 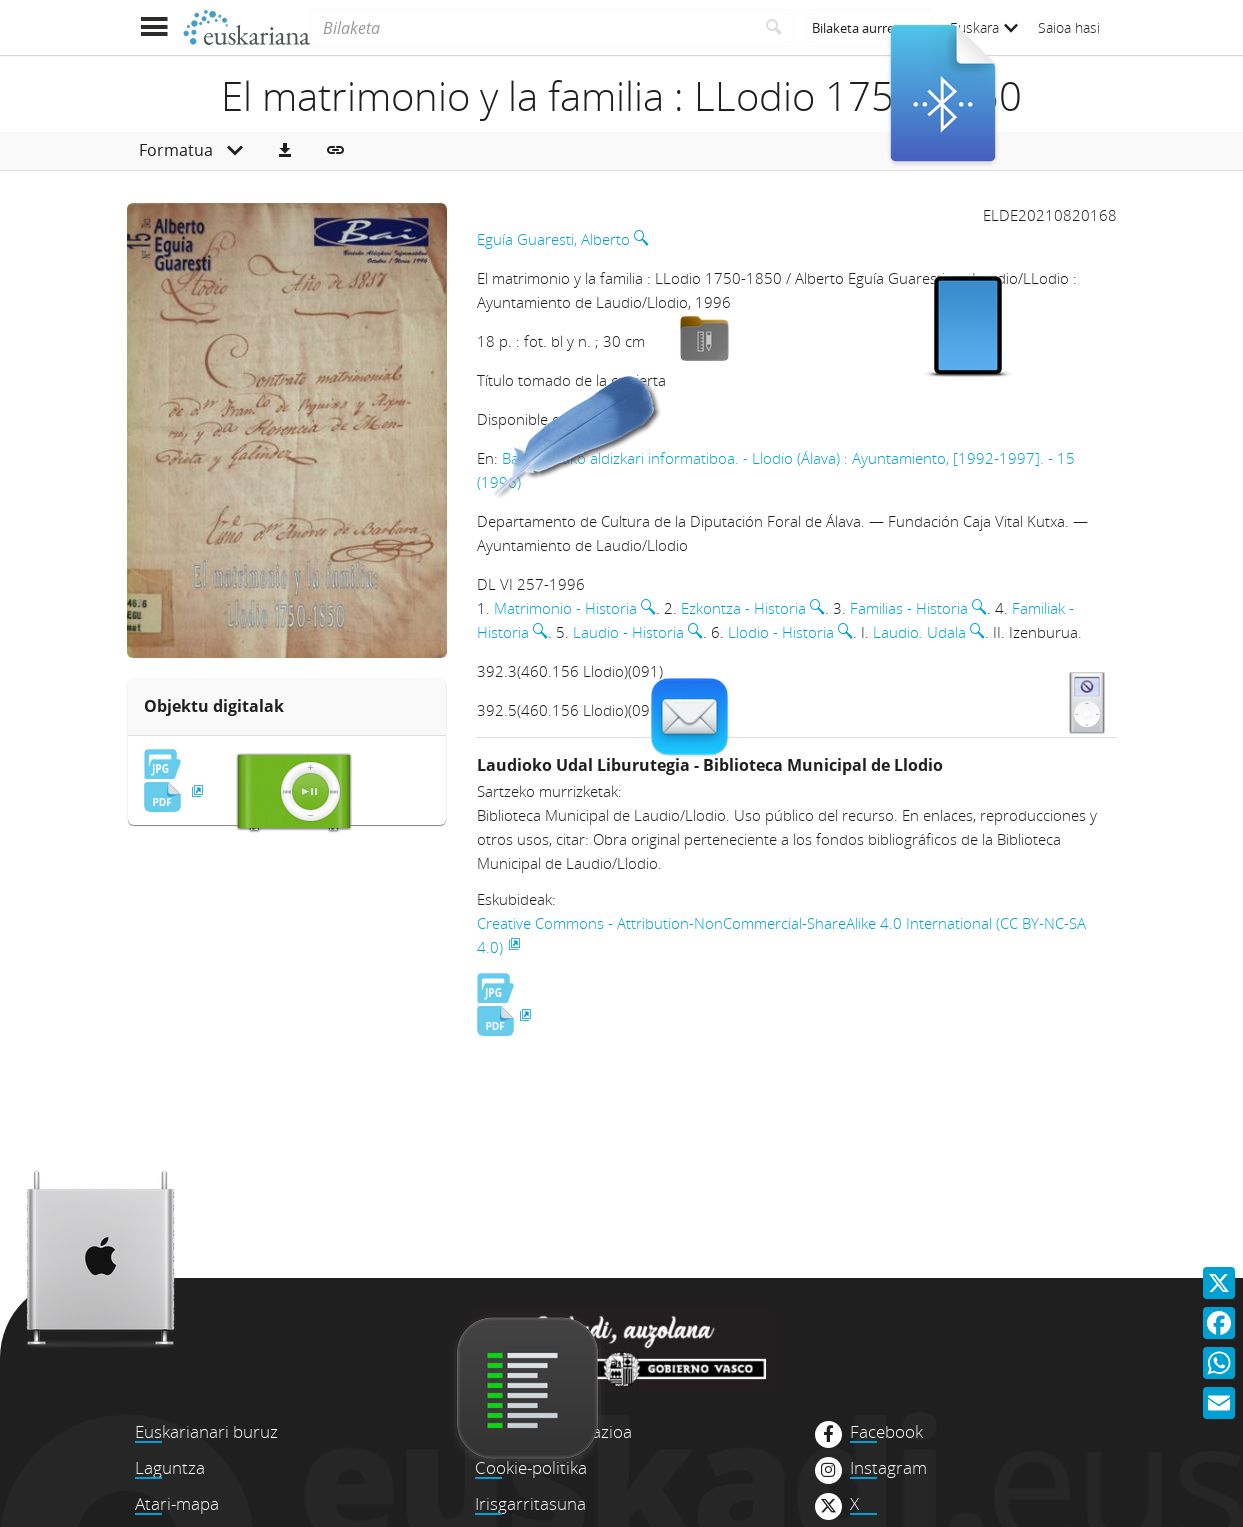 I want to click on access startup disk and boot preferences, so click(x=527, y=1390).